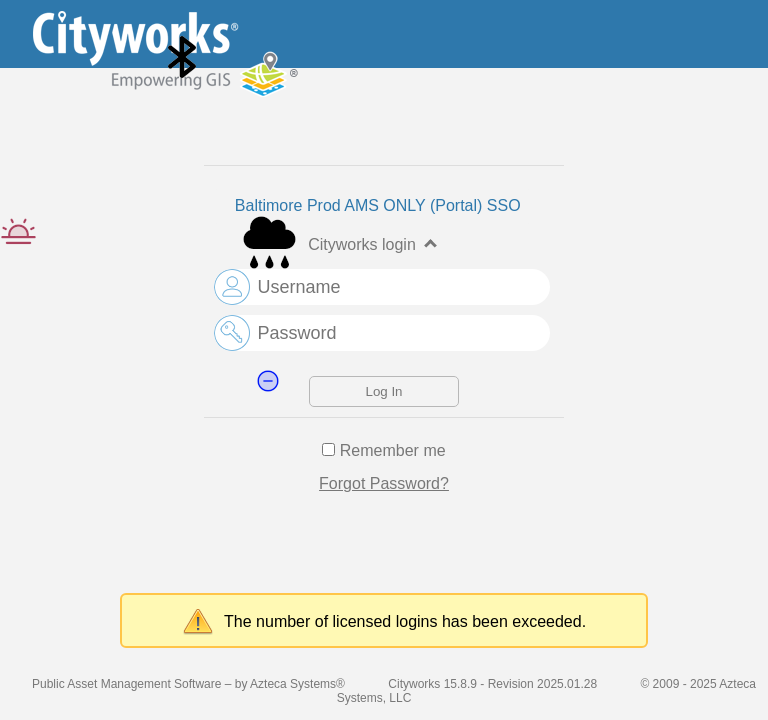 This screenshot has height=720, width=768. I want to click on indicates rainy weather conditions, so click(269, 242).